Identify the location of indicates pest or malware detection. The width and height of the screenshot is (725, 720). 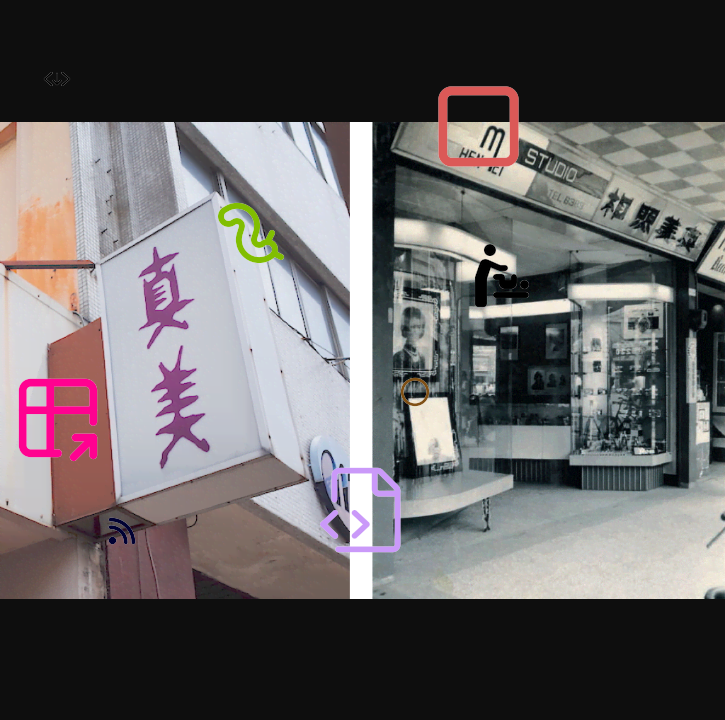
(251, 233).